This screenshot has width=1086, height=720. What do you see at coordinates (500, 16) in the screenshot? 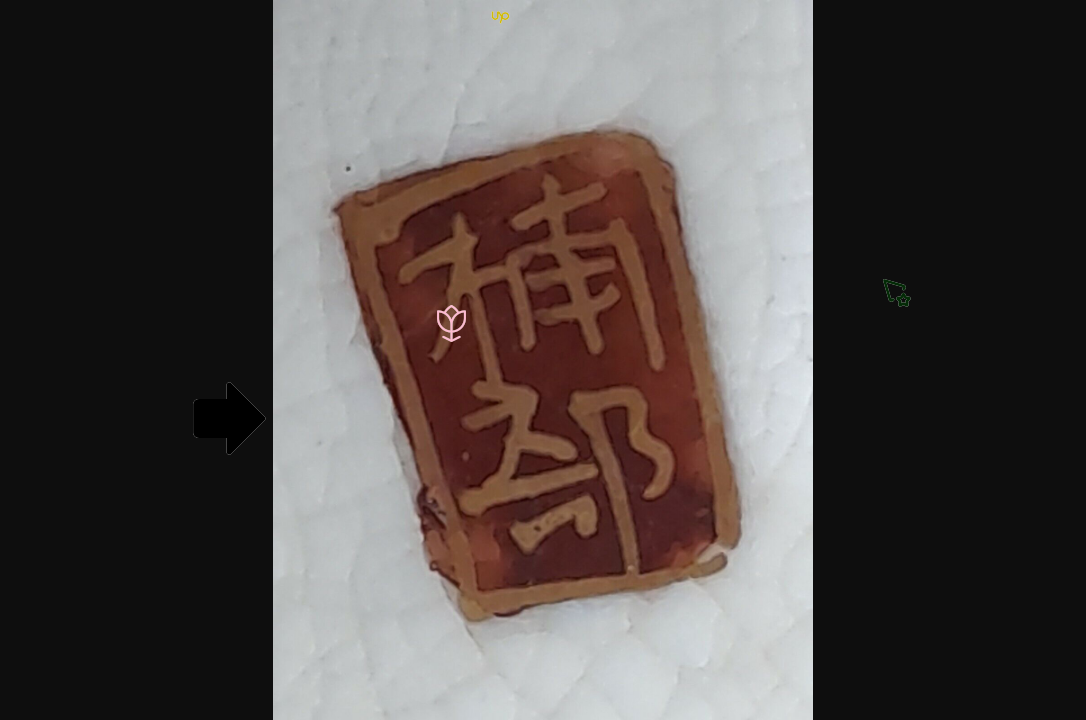
I see `link to upwork freelancer profile` at bounding box center [500, 16].